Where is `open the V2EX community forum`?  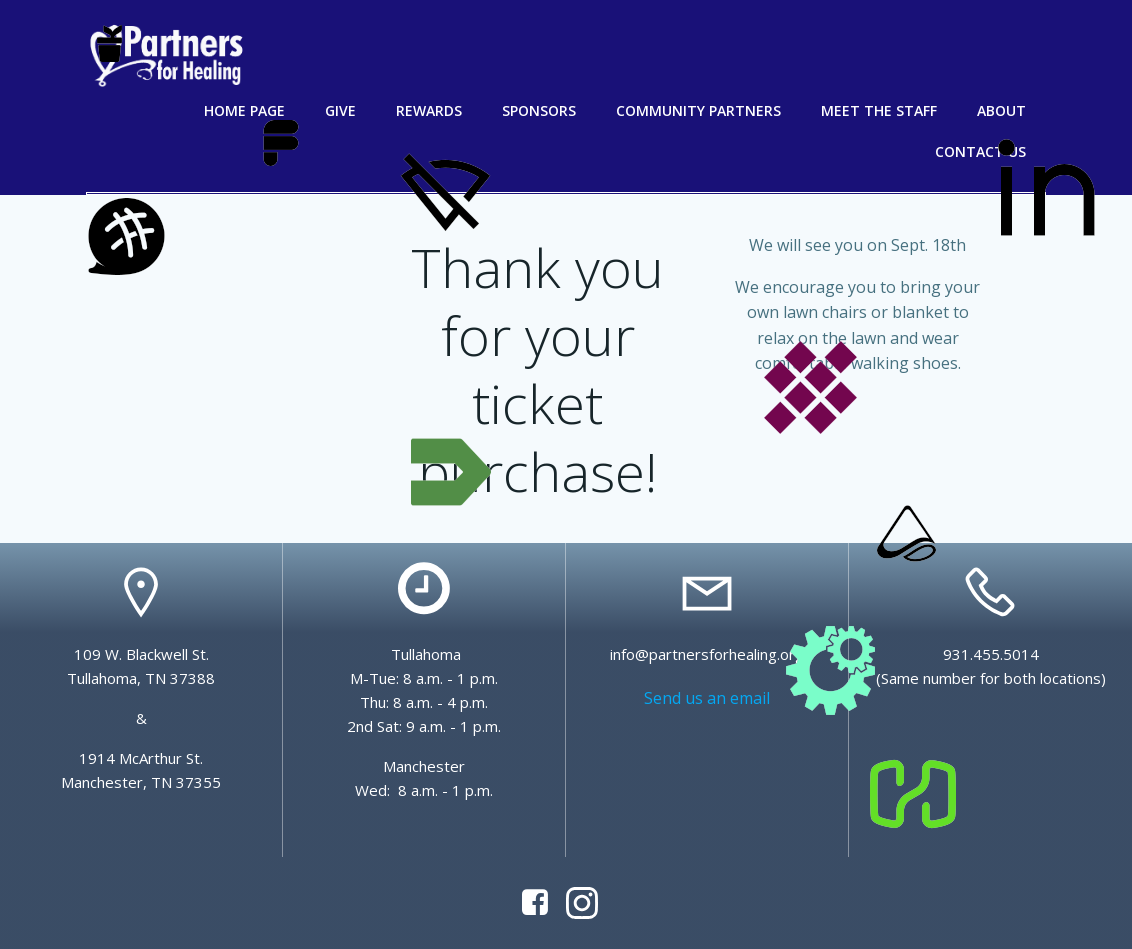 open the V2EX community forum is located at coordinates (451, 472).